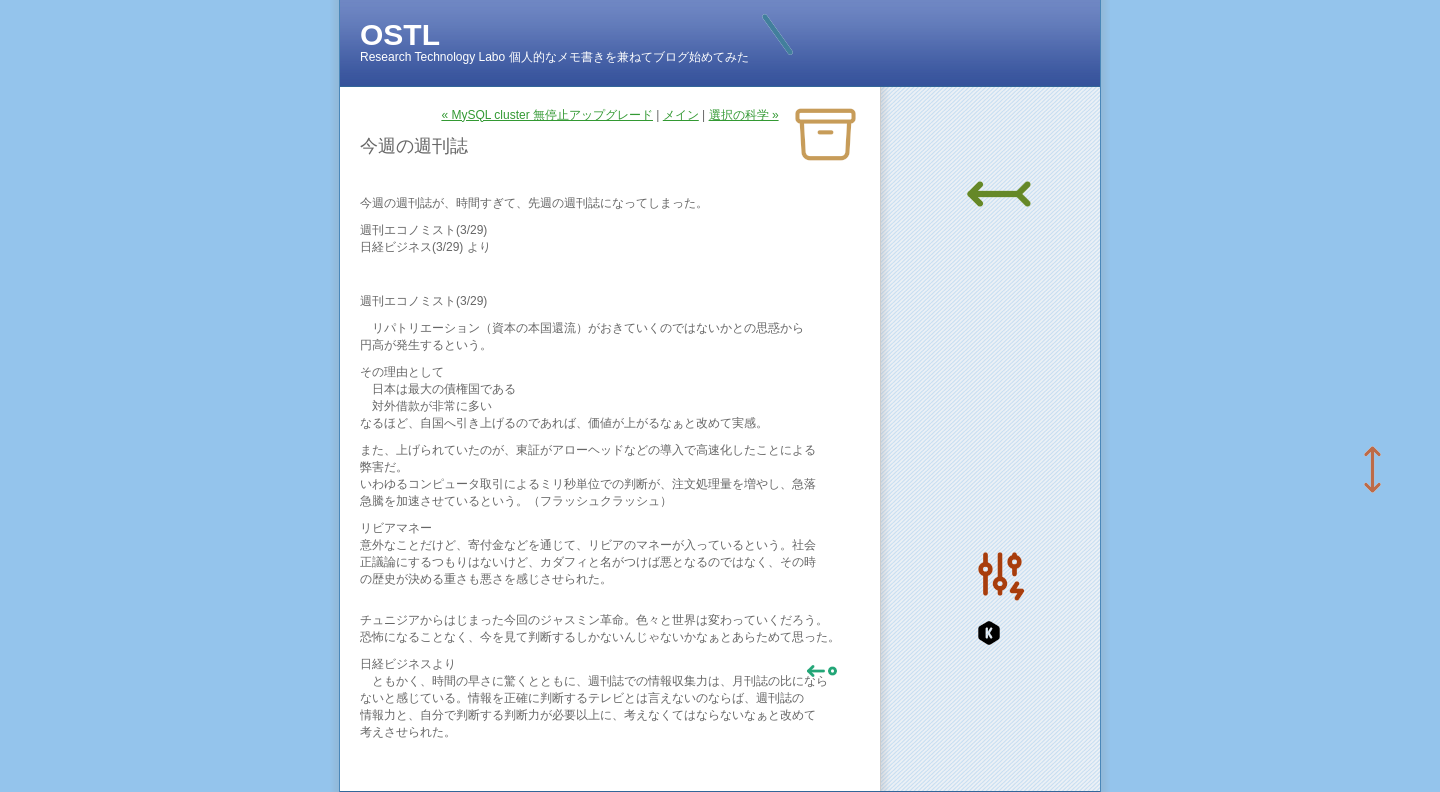 The height and width of the screenshot is (792, 1440). I want to click on quick settings with power optimization, so click(1000, 574).